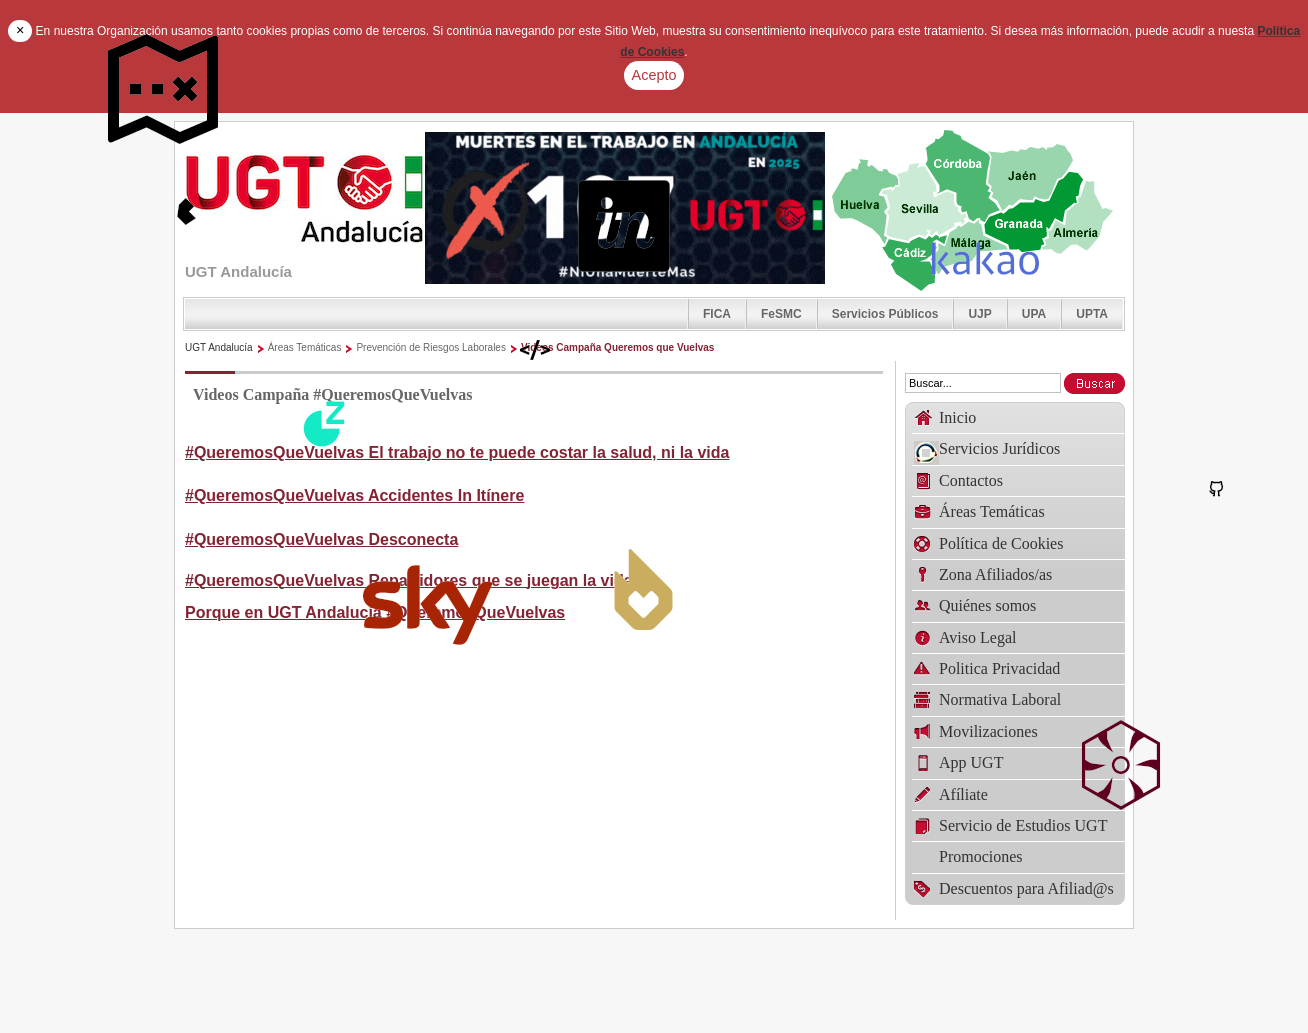  What do you see at coordinates (186, 211) in the screenshot?
I see `bulma CSS framework logo` at bounding box center [186, 211].